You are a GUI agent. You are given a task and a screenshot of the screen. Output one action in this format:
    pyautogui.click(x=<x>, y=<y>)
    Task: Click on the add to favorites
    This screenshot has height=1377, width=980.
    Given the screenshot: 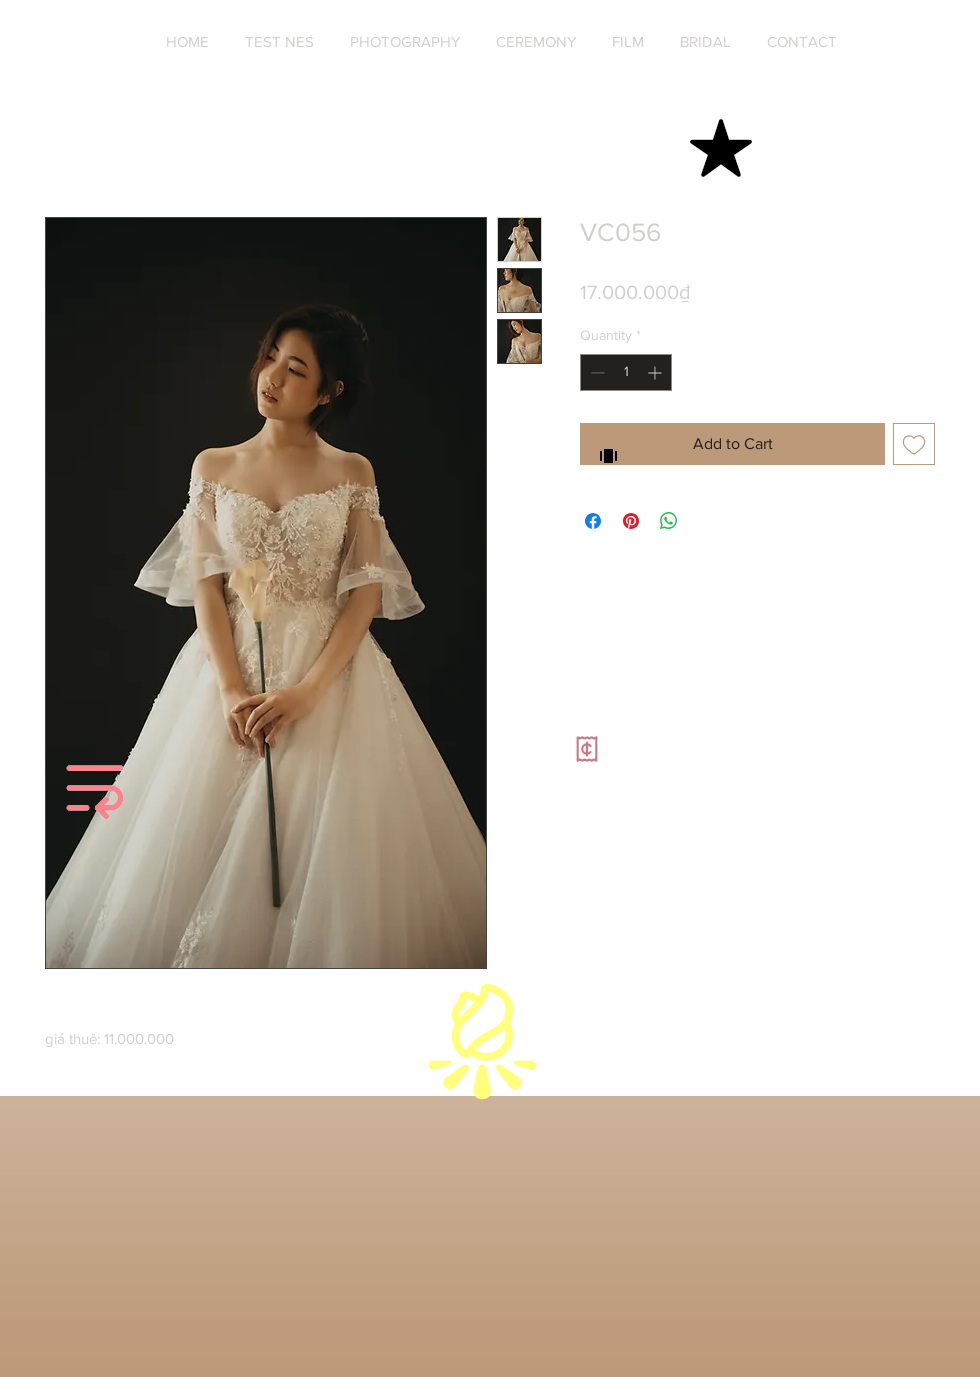 What is the action you would take?
    pyautogui.click(x=721, y=148)
    